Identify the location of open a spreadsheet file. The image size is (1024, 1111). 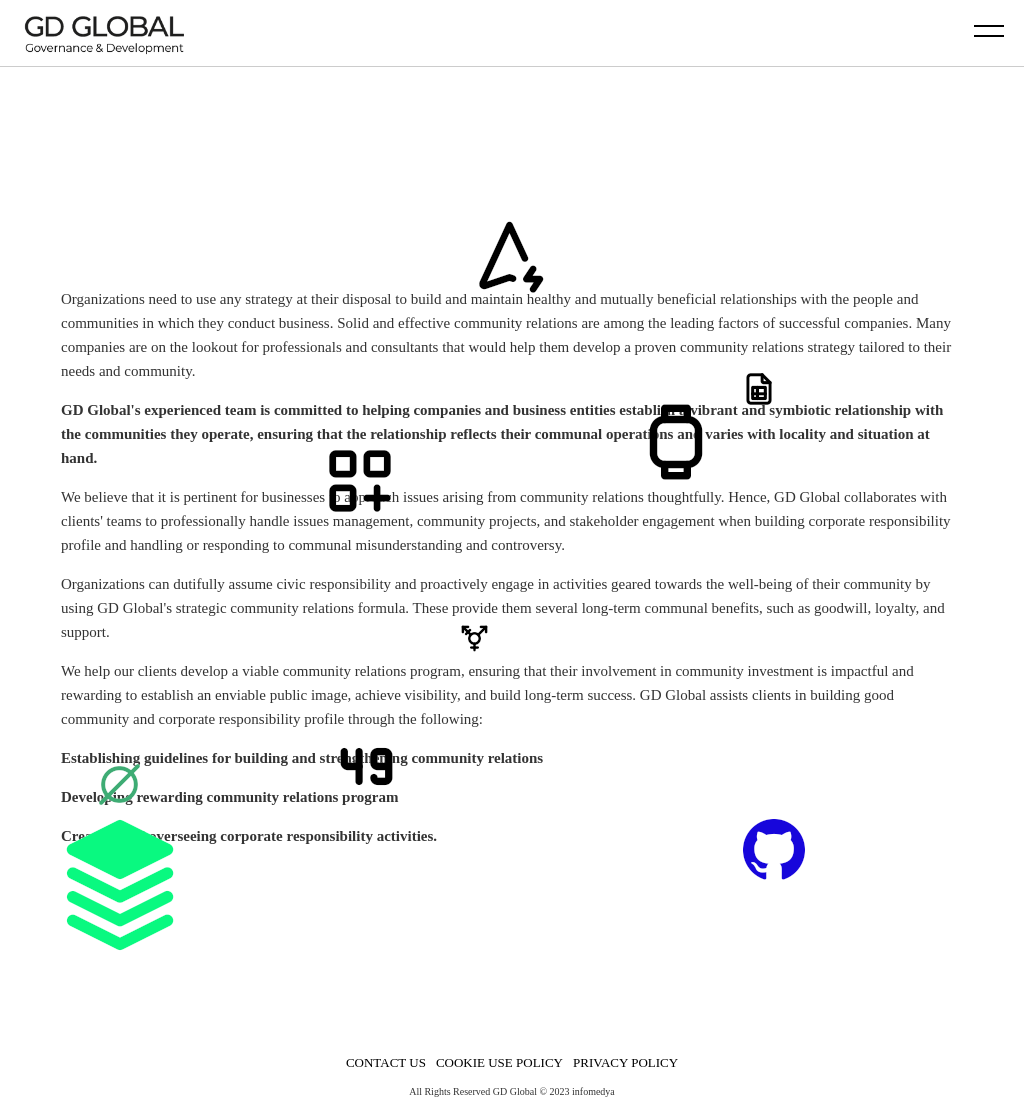
(759, 389).